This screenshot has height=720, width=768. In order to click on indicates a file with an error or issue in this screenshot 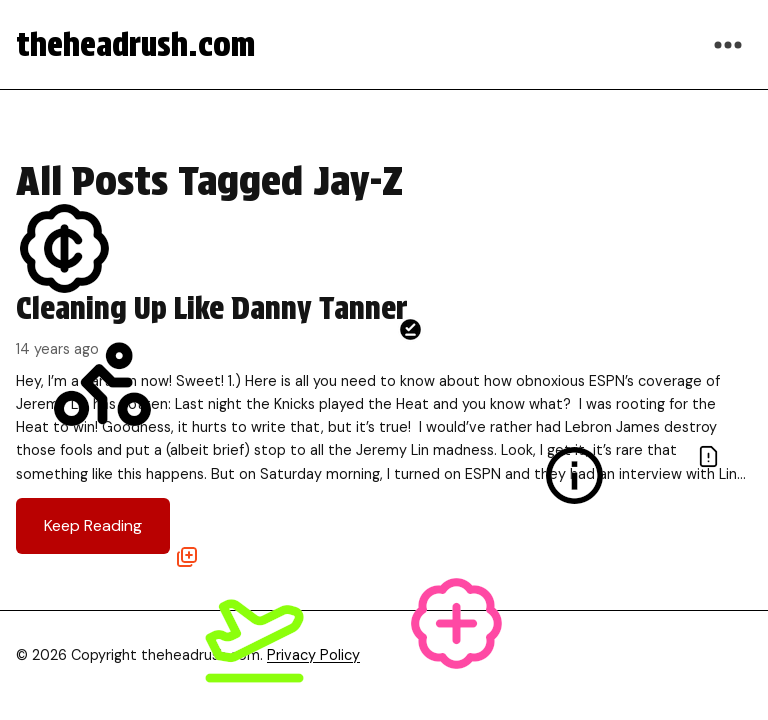, I will do `click(708, 456)`.